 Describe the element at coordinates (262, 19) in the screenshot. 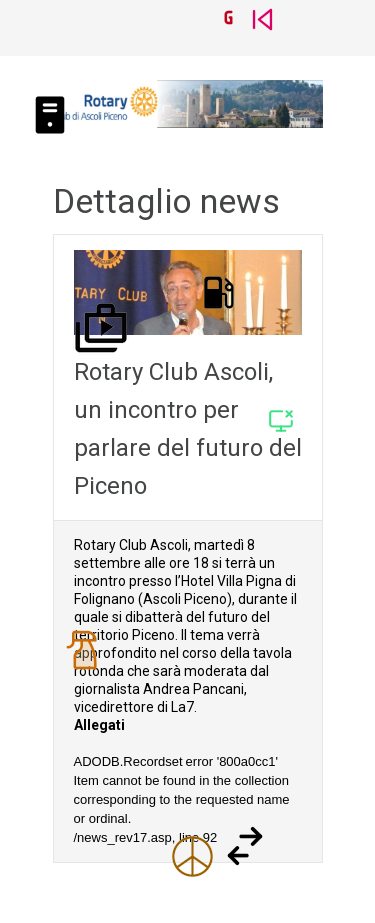

I see `skip to previous track` at that location.